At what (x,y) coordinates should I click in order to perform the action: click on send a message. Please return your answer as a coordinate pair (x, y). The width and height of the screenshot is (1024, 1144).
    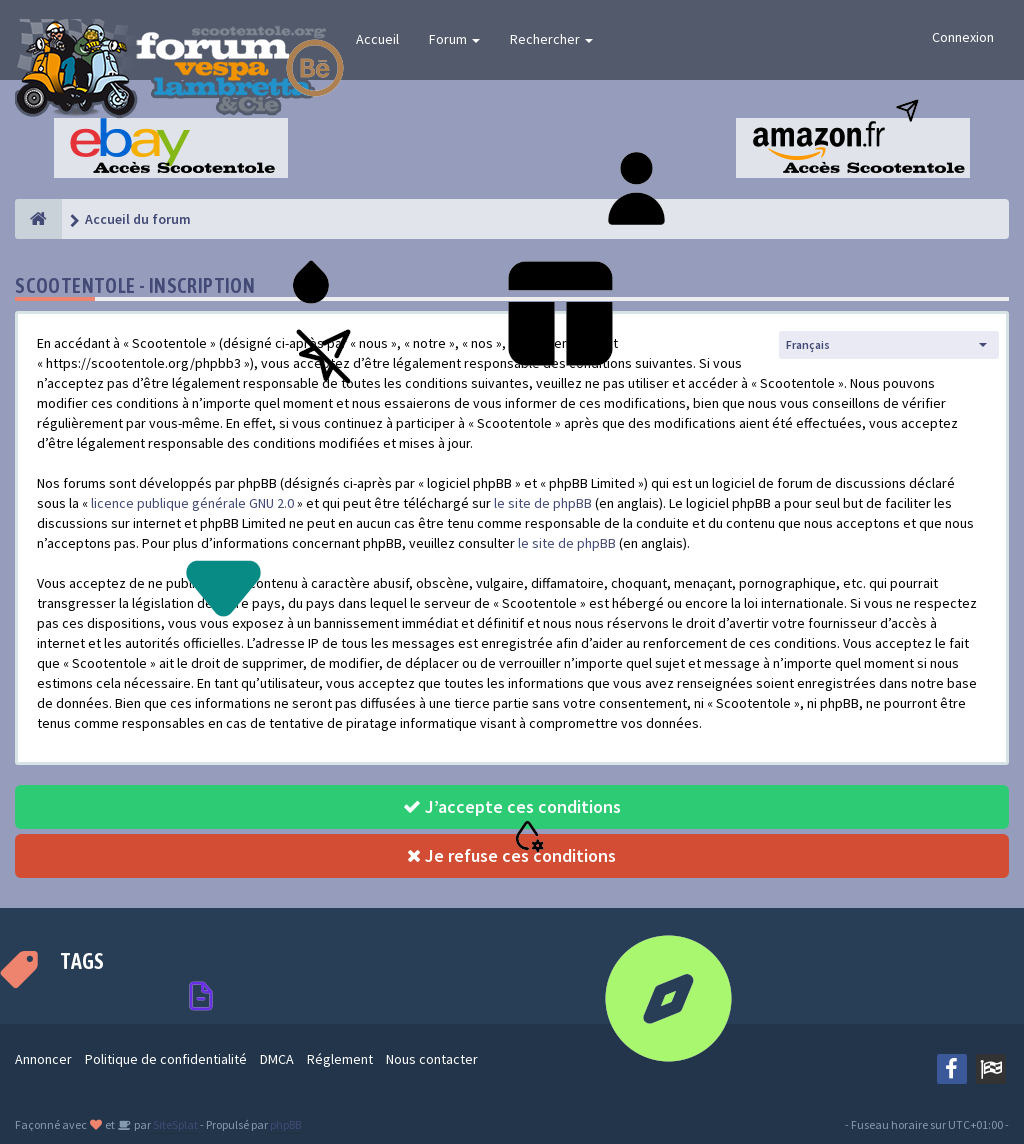
    Looking at the image, I should click on (908, 109).